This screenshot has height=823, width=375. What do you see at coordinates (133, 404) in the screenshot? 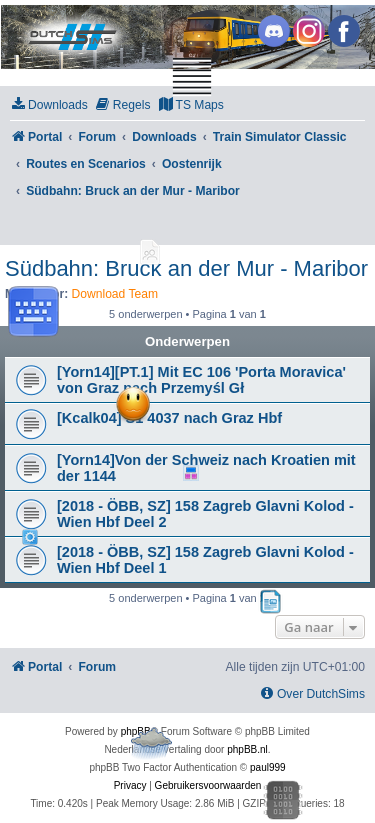
I see `indicates a warning or concern status` at bounding box center [133, 404].